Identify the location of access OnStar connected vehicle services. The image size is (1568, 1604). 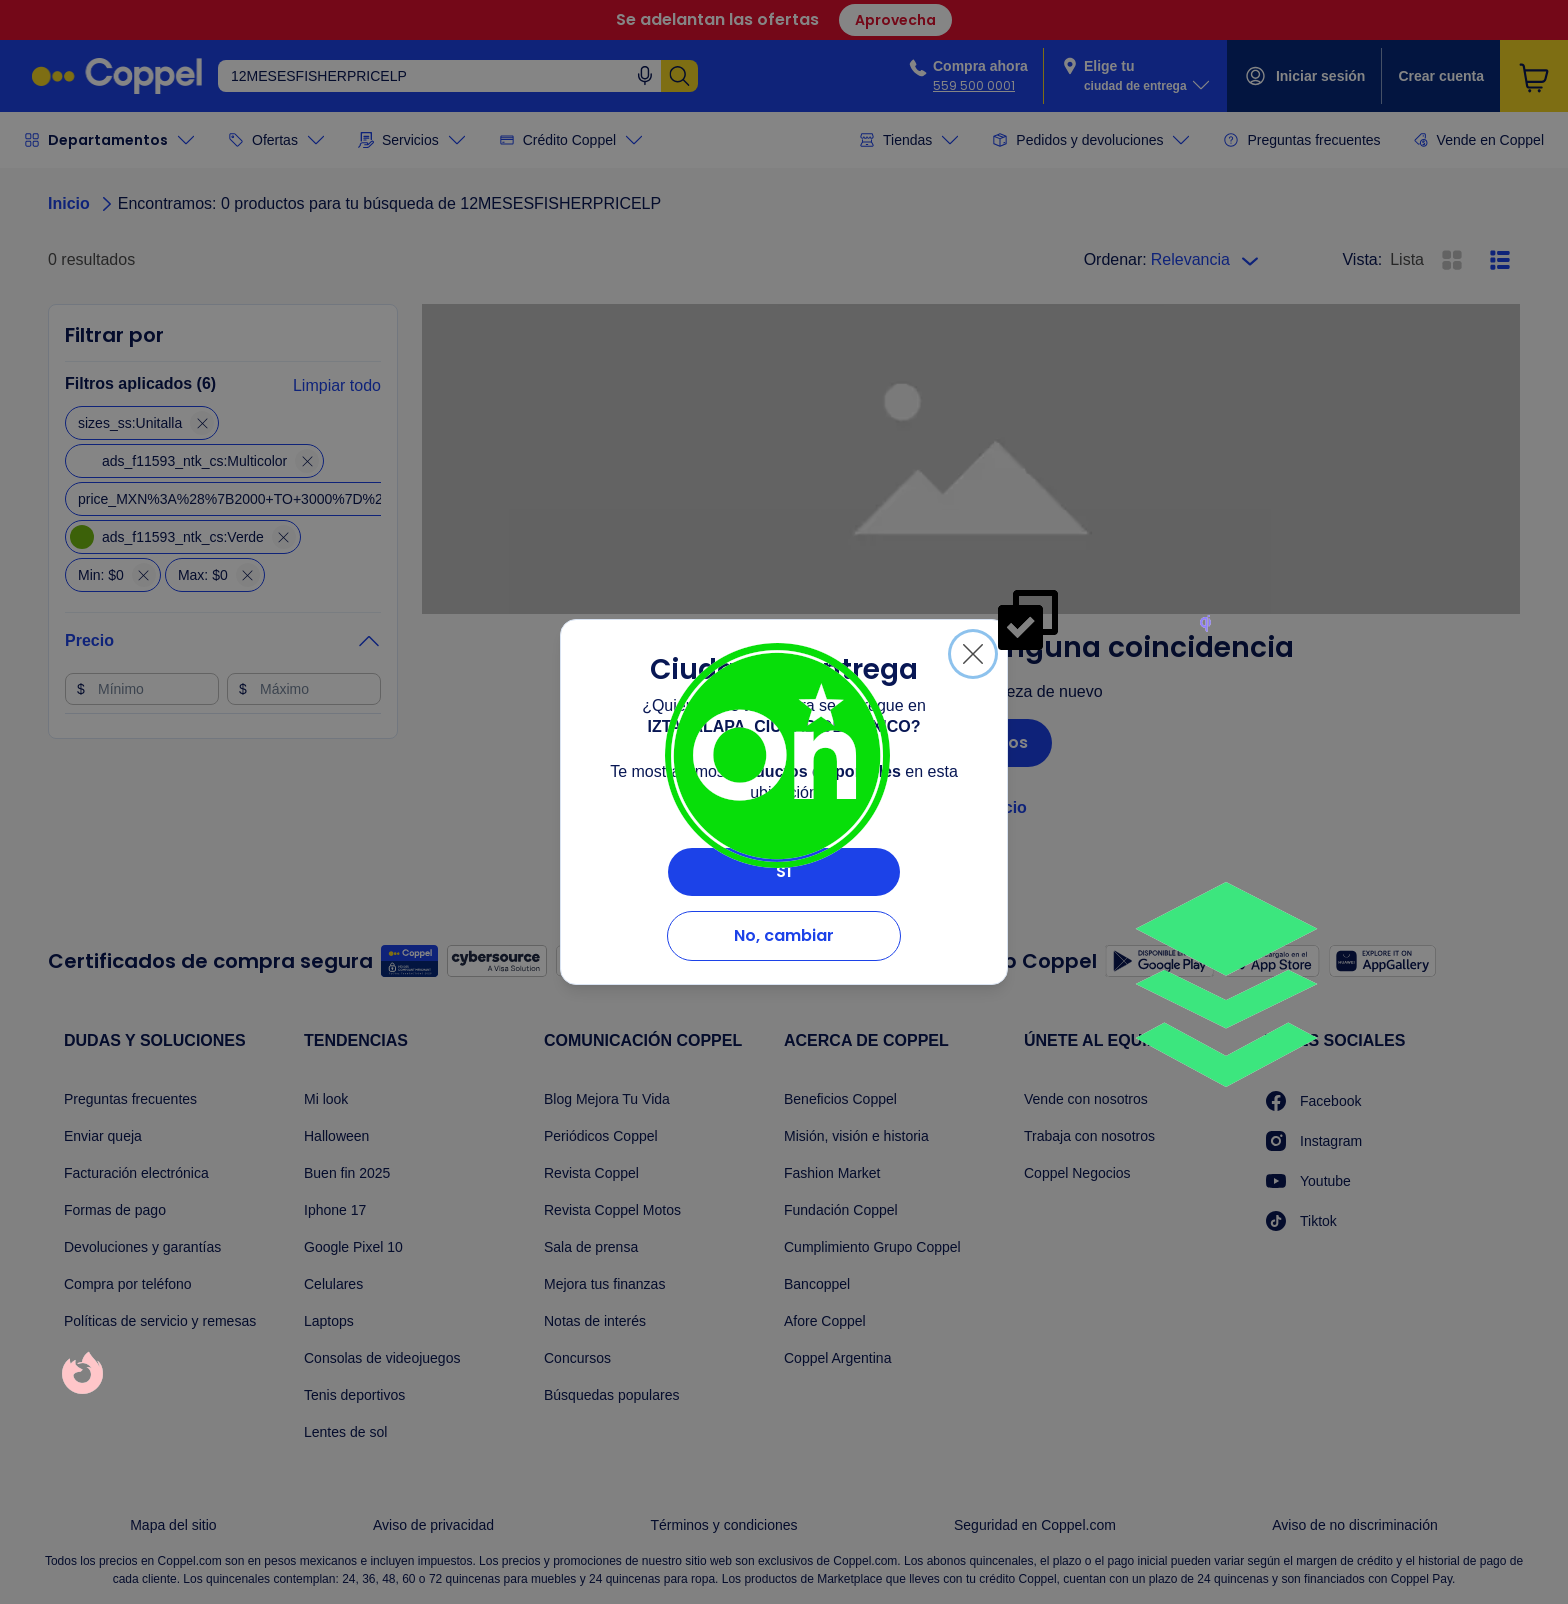
(777, 755).